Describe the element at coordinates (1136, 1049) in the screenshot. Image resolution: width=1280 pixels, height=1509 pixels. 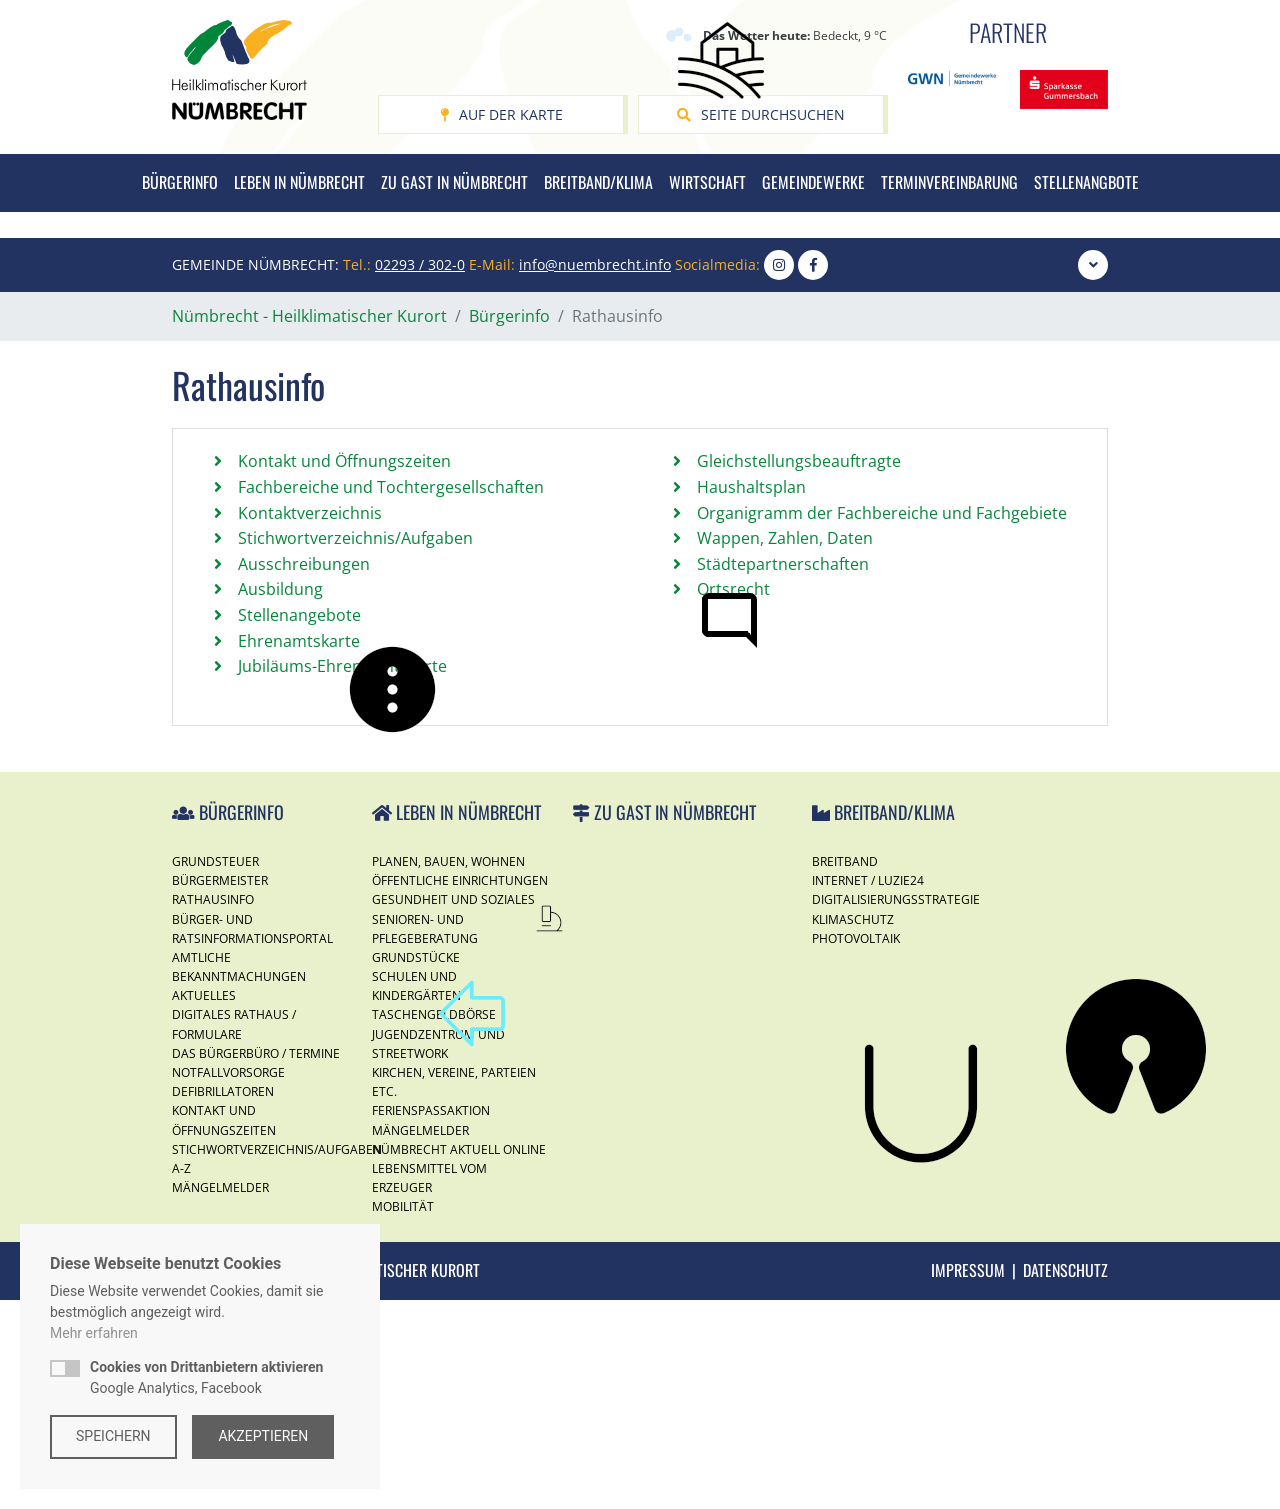
I see `indicates open source software or project` at that location.